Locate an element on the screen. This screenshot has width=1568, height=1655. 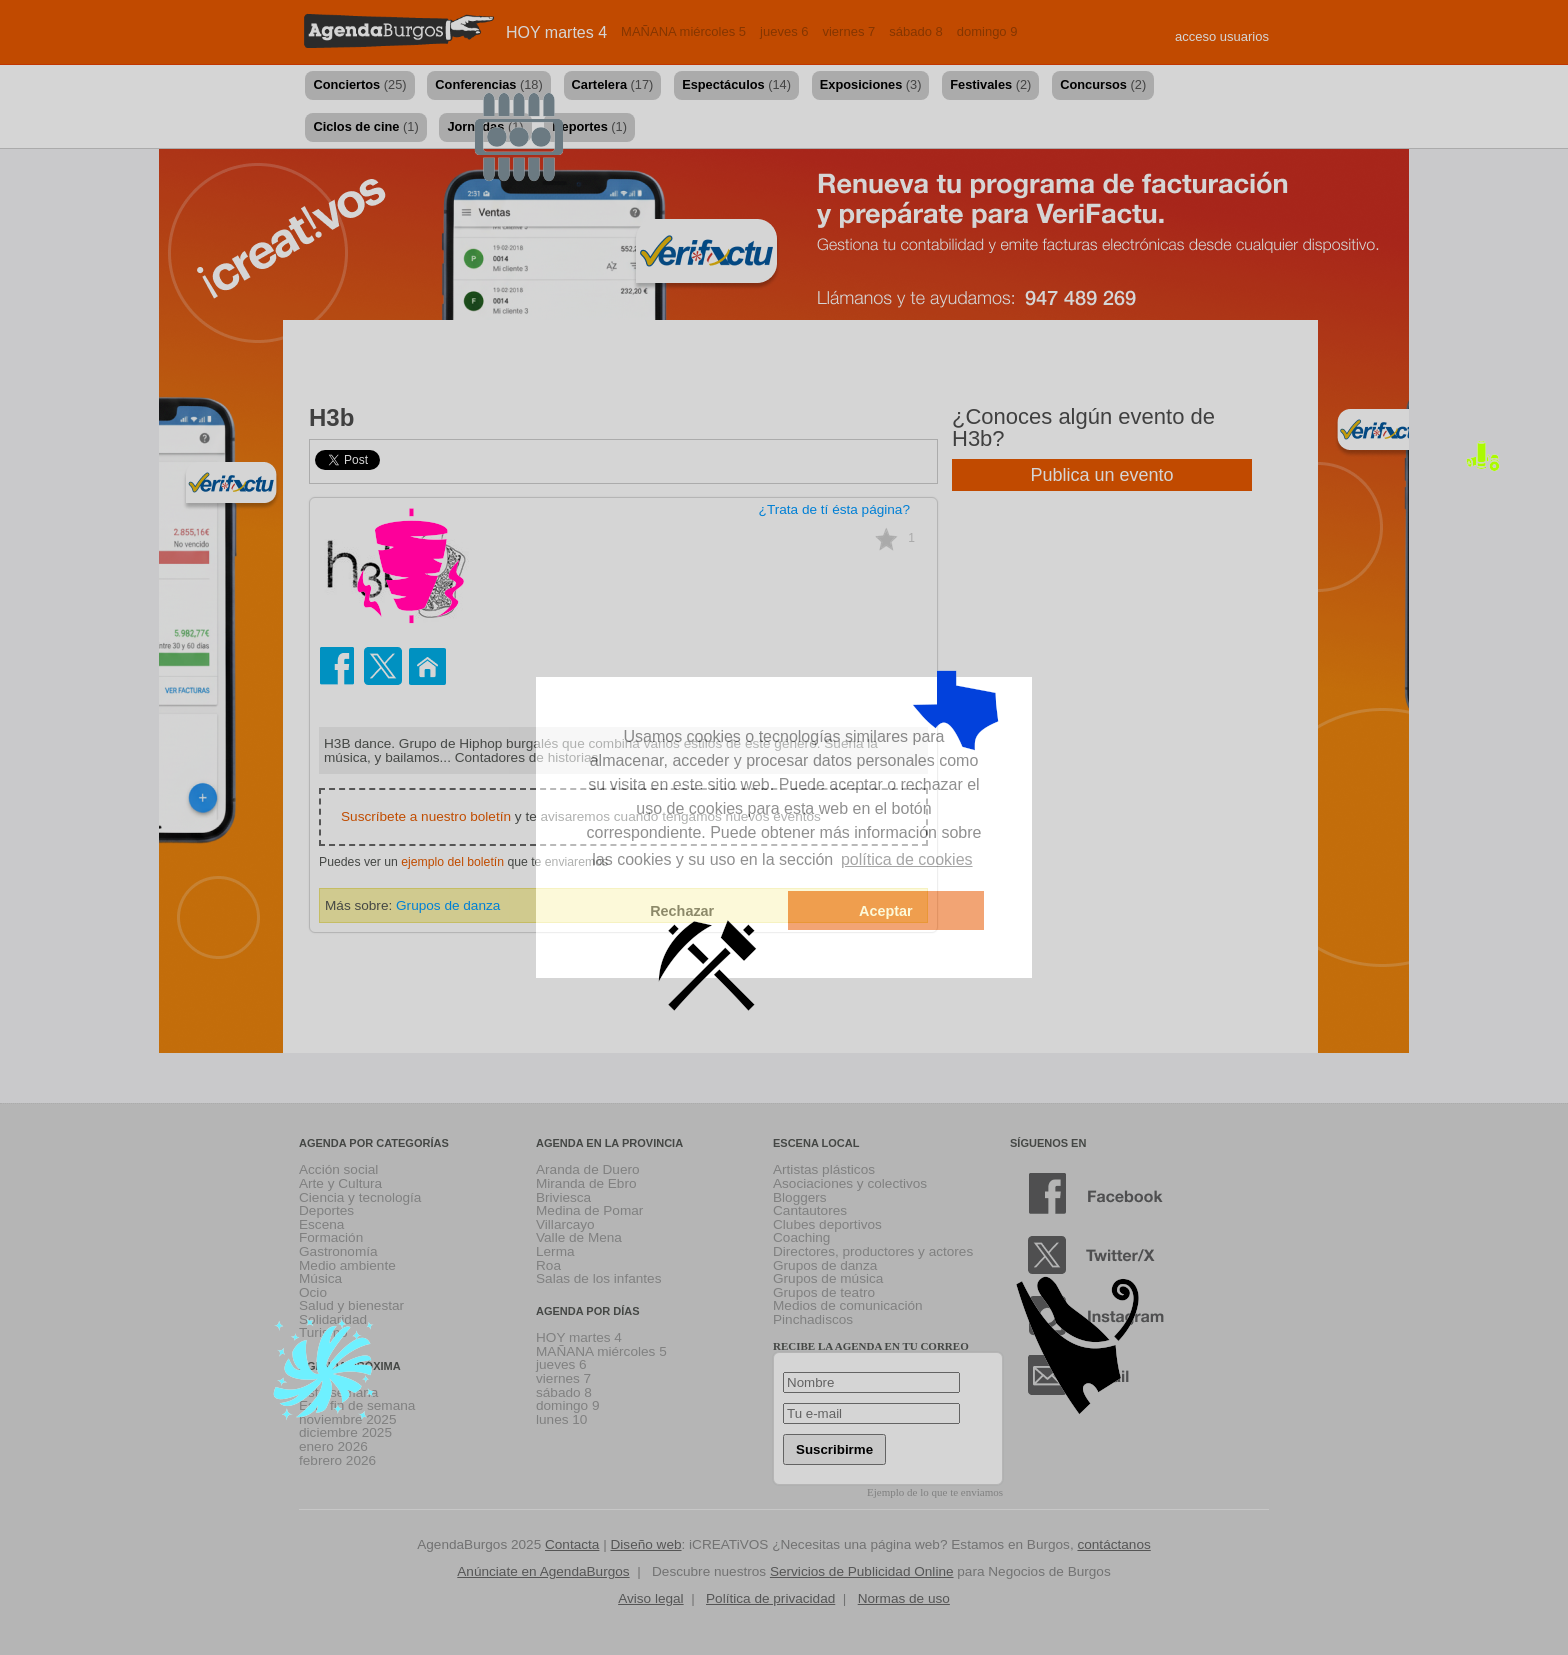
access food or restaurant options in a game is located at coordinates (411, 565).